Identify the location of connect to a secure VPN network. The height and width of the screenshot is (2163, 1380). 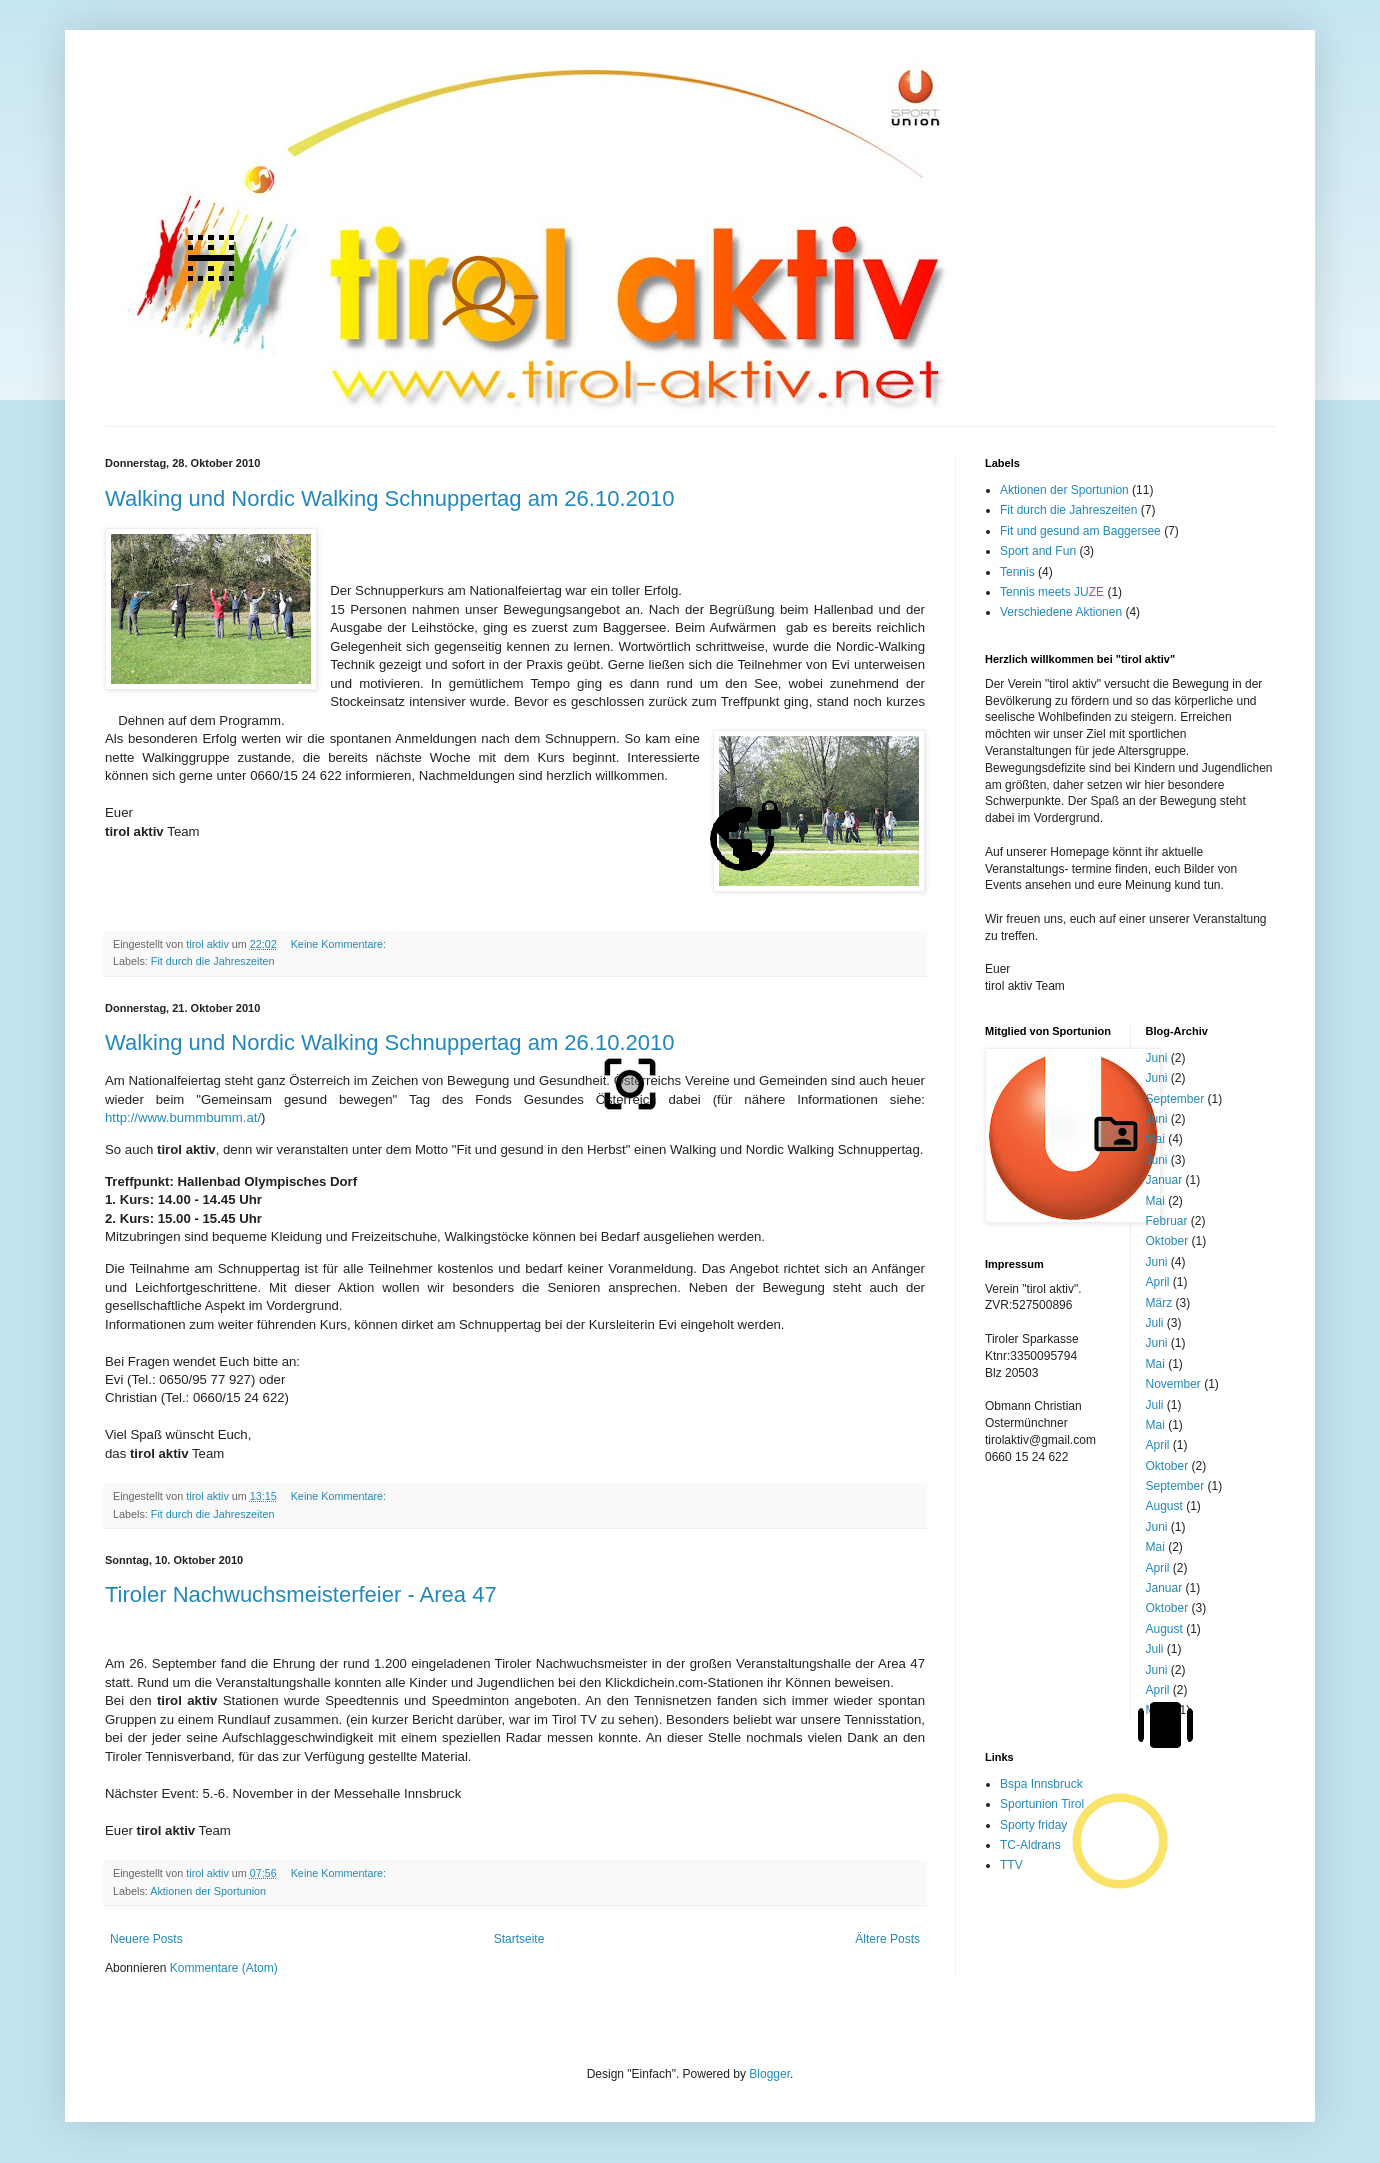
(745, 835).